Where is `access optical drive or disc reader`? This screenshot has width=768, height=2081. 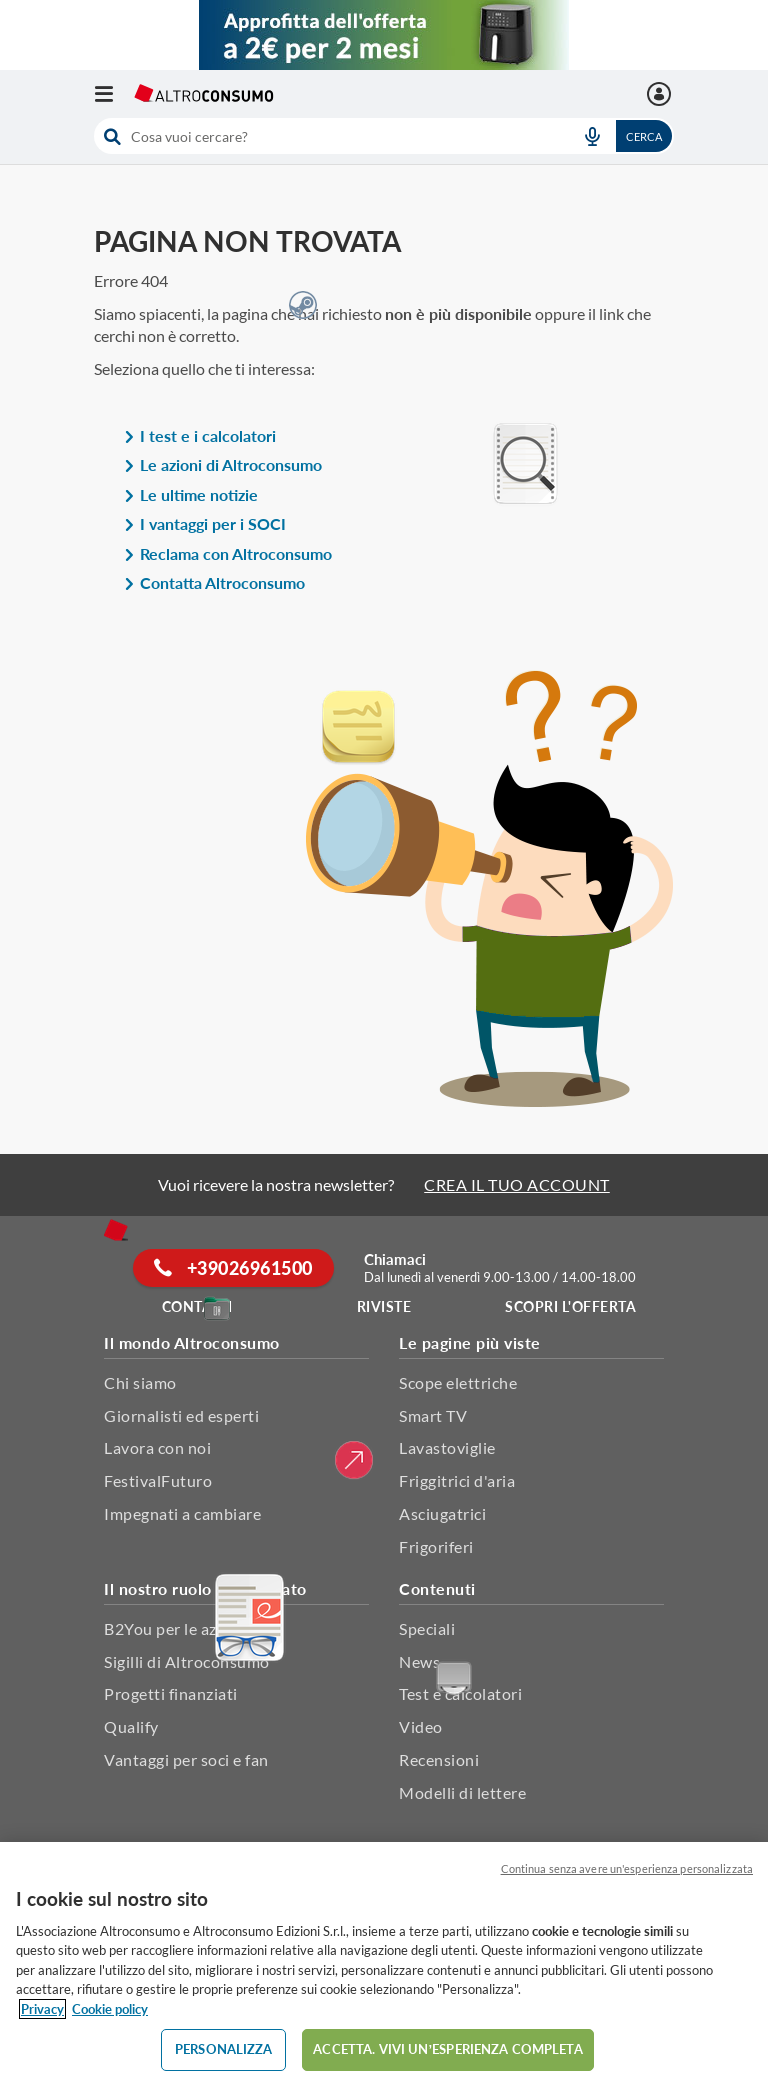 access optical drive or disc reader is located at coordinates (454, 1677).